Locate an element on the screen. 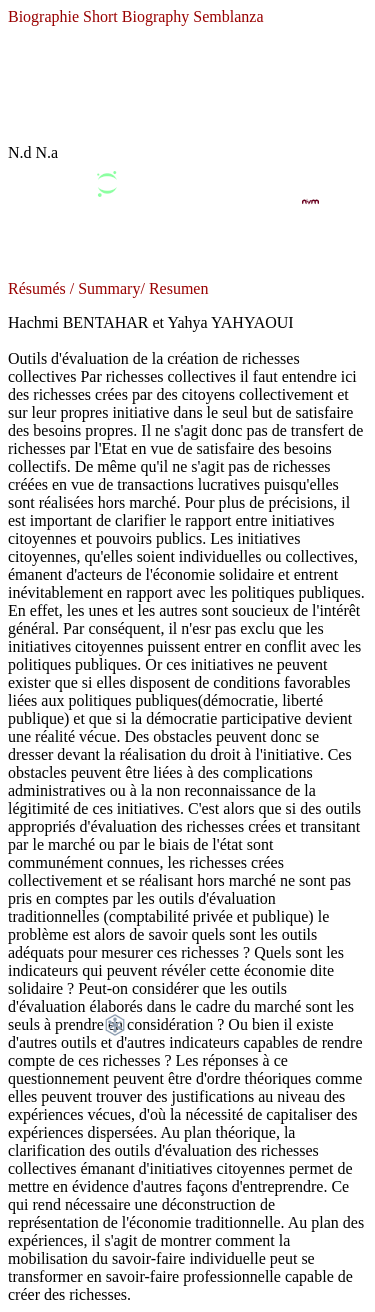  legacy games logo is located at coordinates (115, 1025).